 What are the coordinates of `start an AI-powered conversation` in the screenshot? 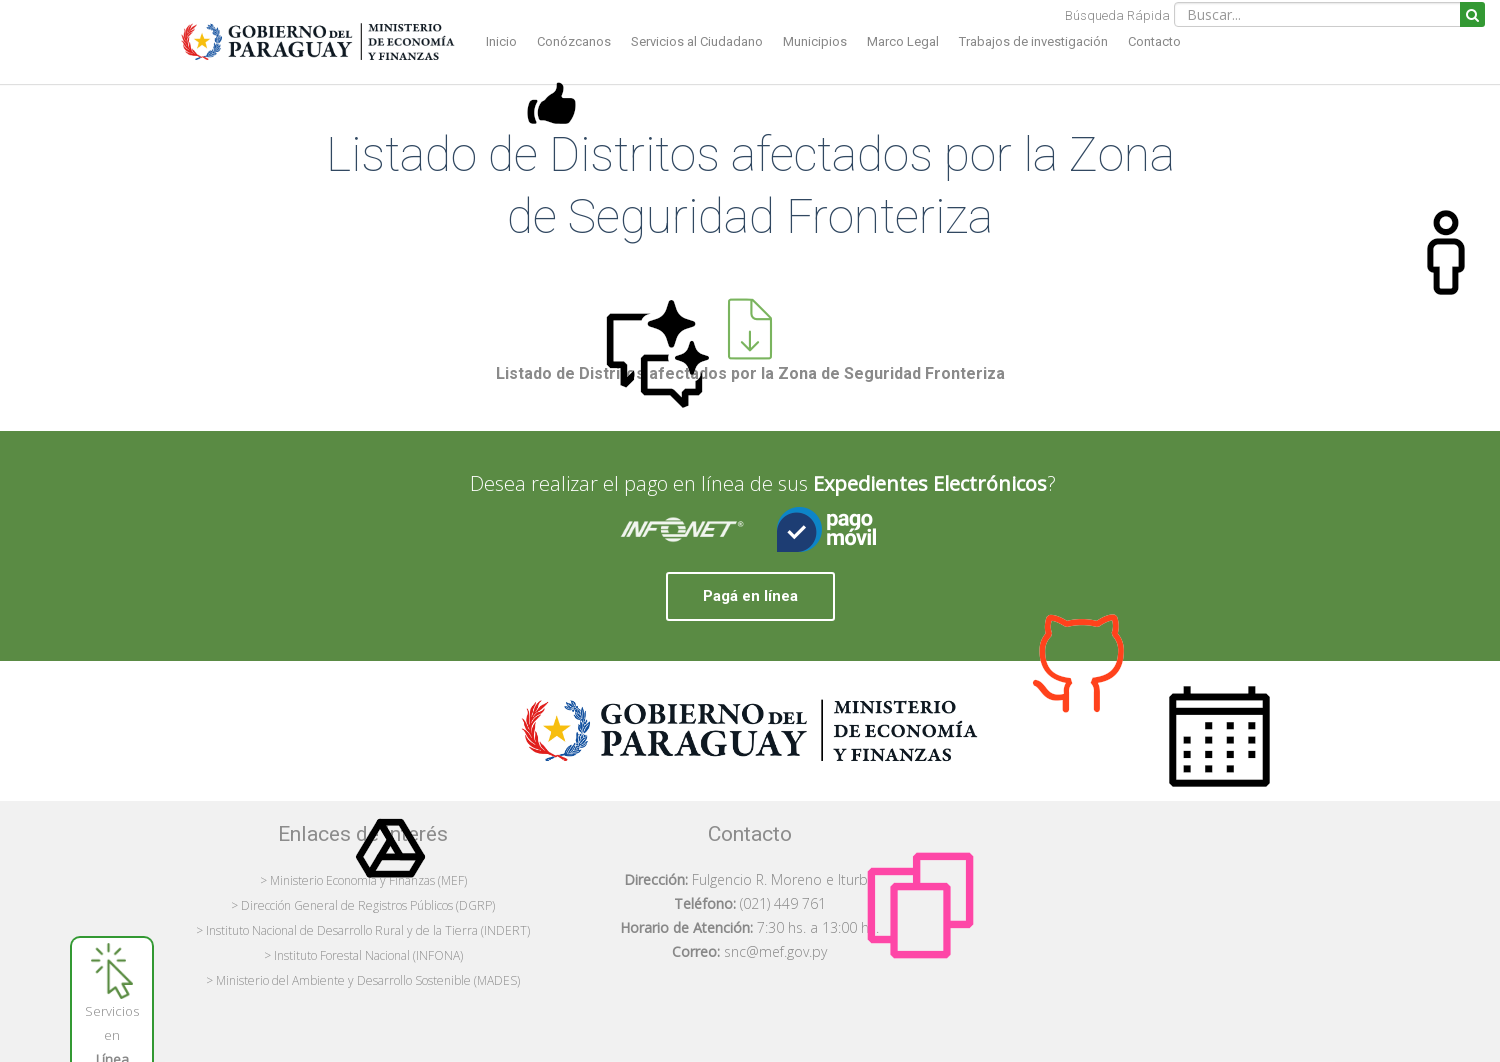 It's located at (654, 354).